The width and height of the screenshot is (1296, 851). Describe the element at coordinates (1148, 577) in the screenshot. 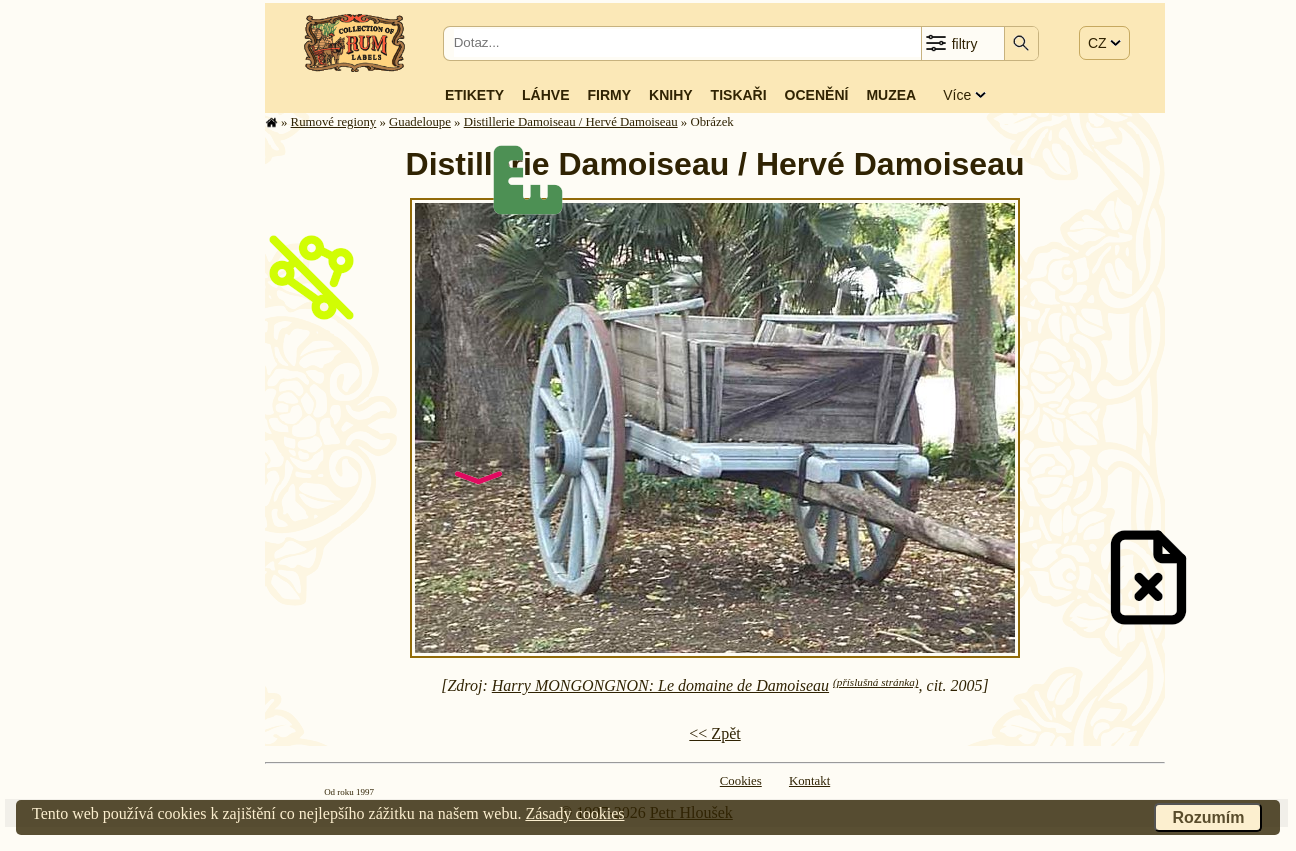

I see `delete or remove a file` at that location.